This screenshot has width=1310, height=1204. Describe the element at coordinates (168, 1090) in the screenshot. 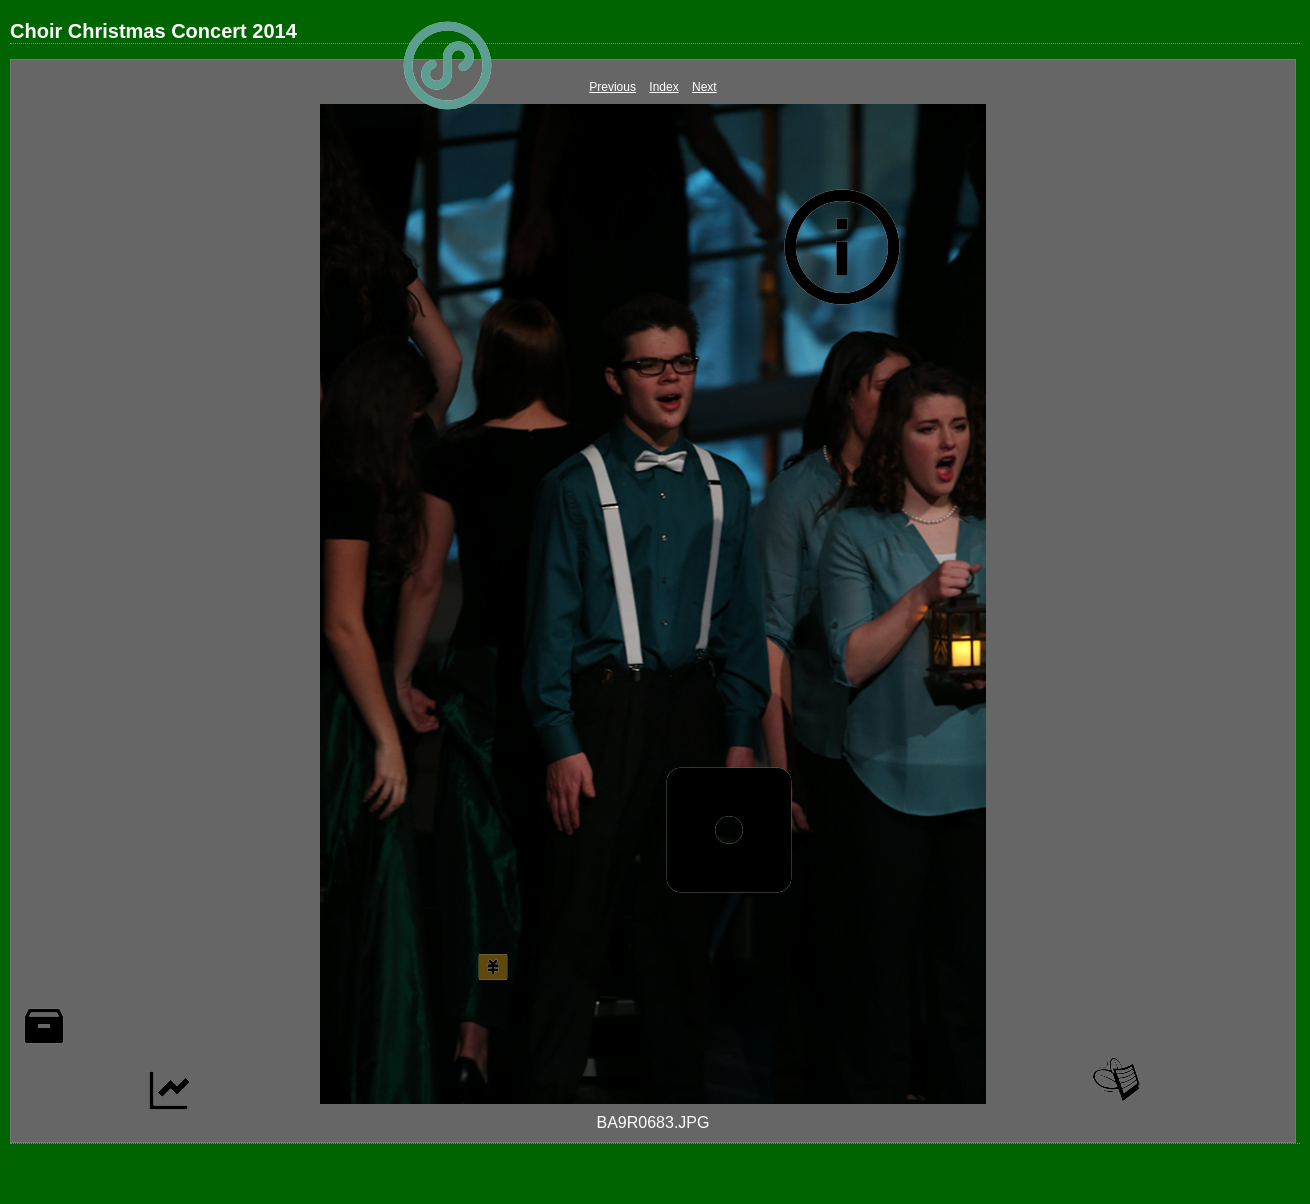

I see `view analytics and performance trends` at that location.